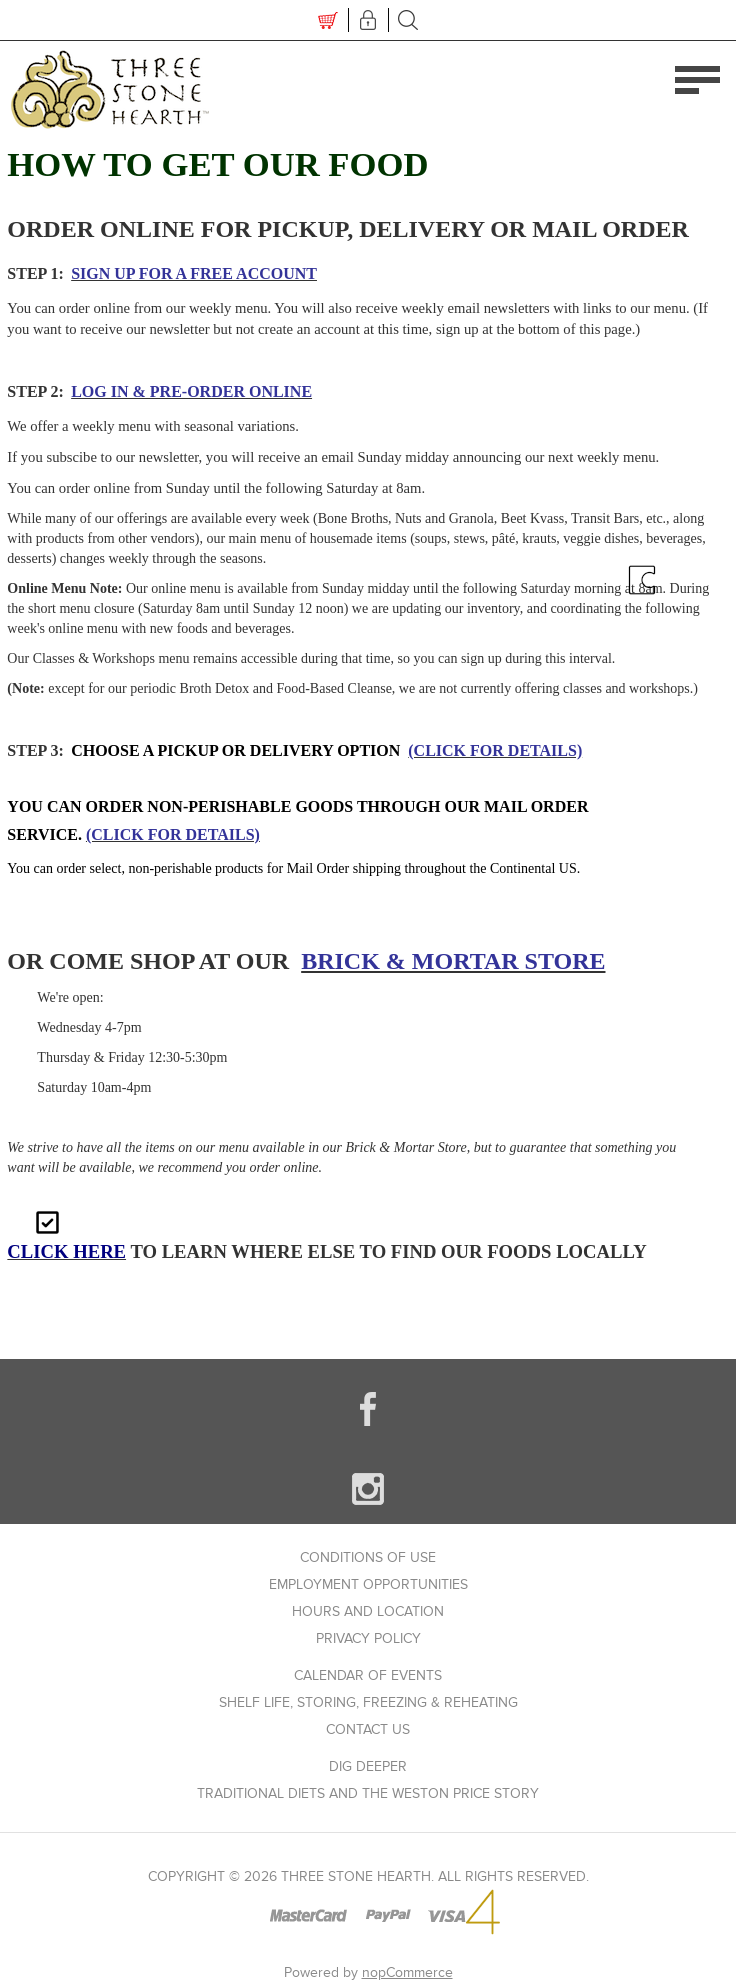 The image size is (736, 1986). Describe the element at coordinates (484, 1912) in the screenshot. I see `indicates step four in a sequence or process` at that location.